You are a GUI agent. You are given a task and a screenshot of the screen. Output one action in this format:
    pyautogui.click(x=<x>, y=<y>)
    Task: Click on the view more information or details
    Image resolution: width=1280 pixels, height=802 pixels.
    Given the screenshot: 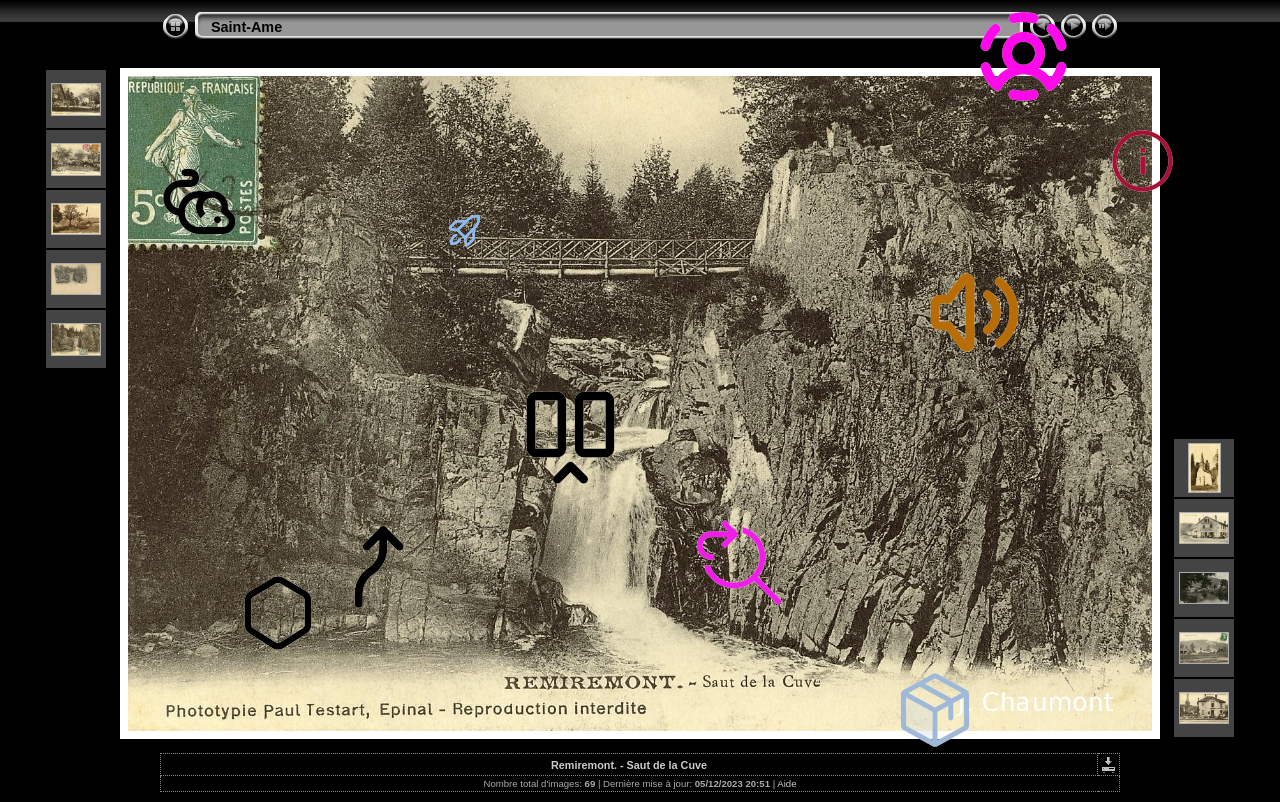 What is the action you would take?
    pyautogui.click(x=1143, y=161)
    